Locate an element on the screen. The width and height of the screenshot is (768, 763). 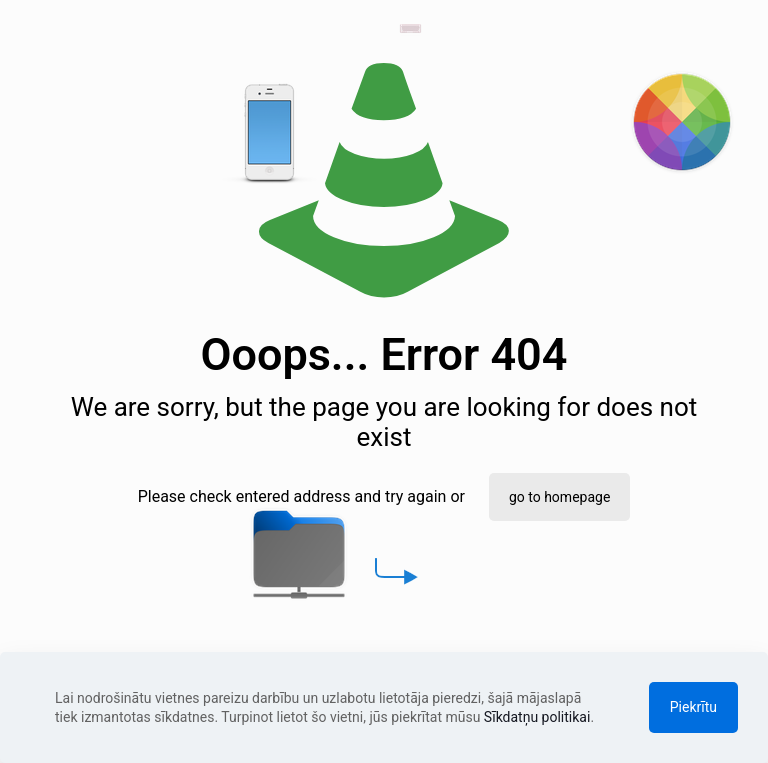
open color picker tool is located at coordinates (682, 122).